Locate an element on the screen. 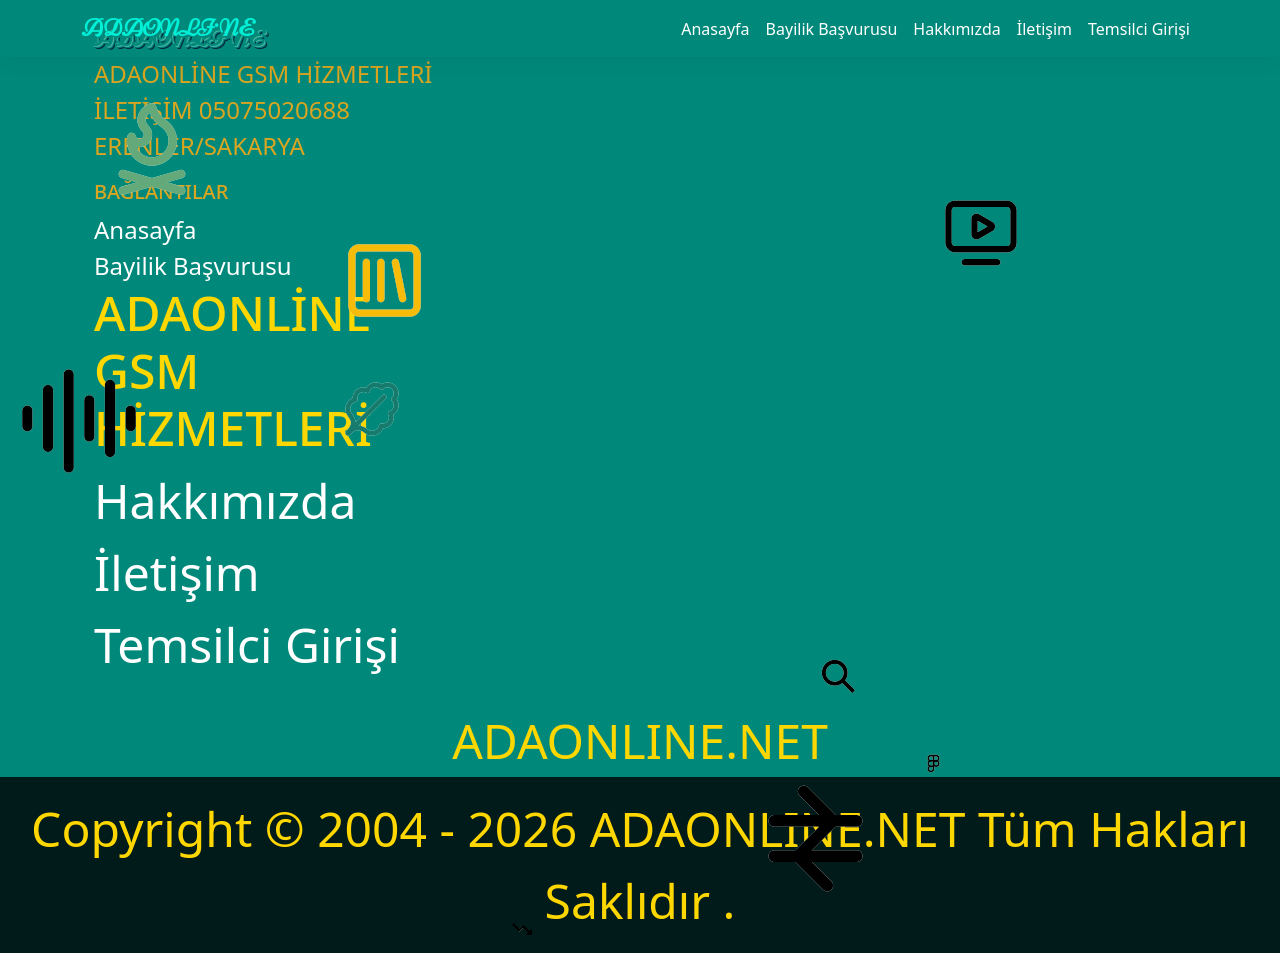 The width and height of the screenshot is (1280, 953). access your media library is located at coordinates (384, 280).